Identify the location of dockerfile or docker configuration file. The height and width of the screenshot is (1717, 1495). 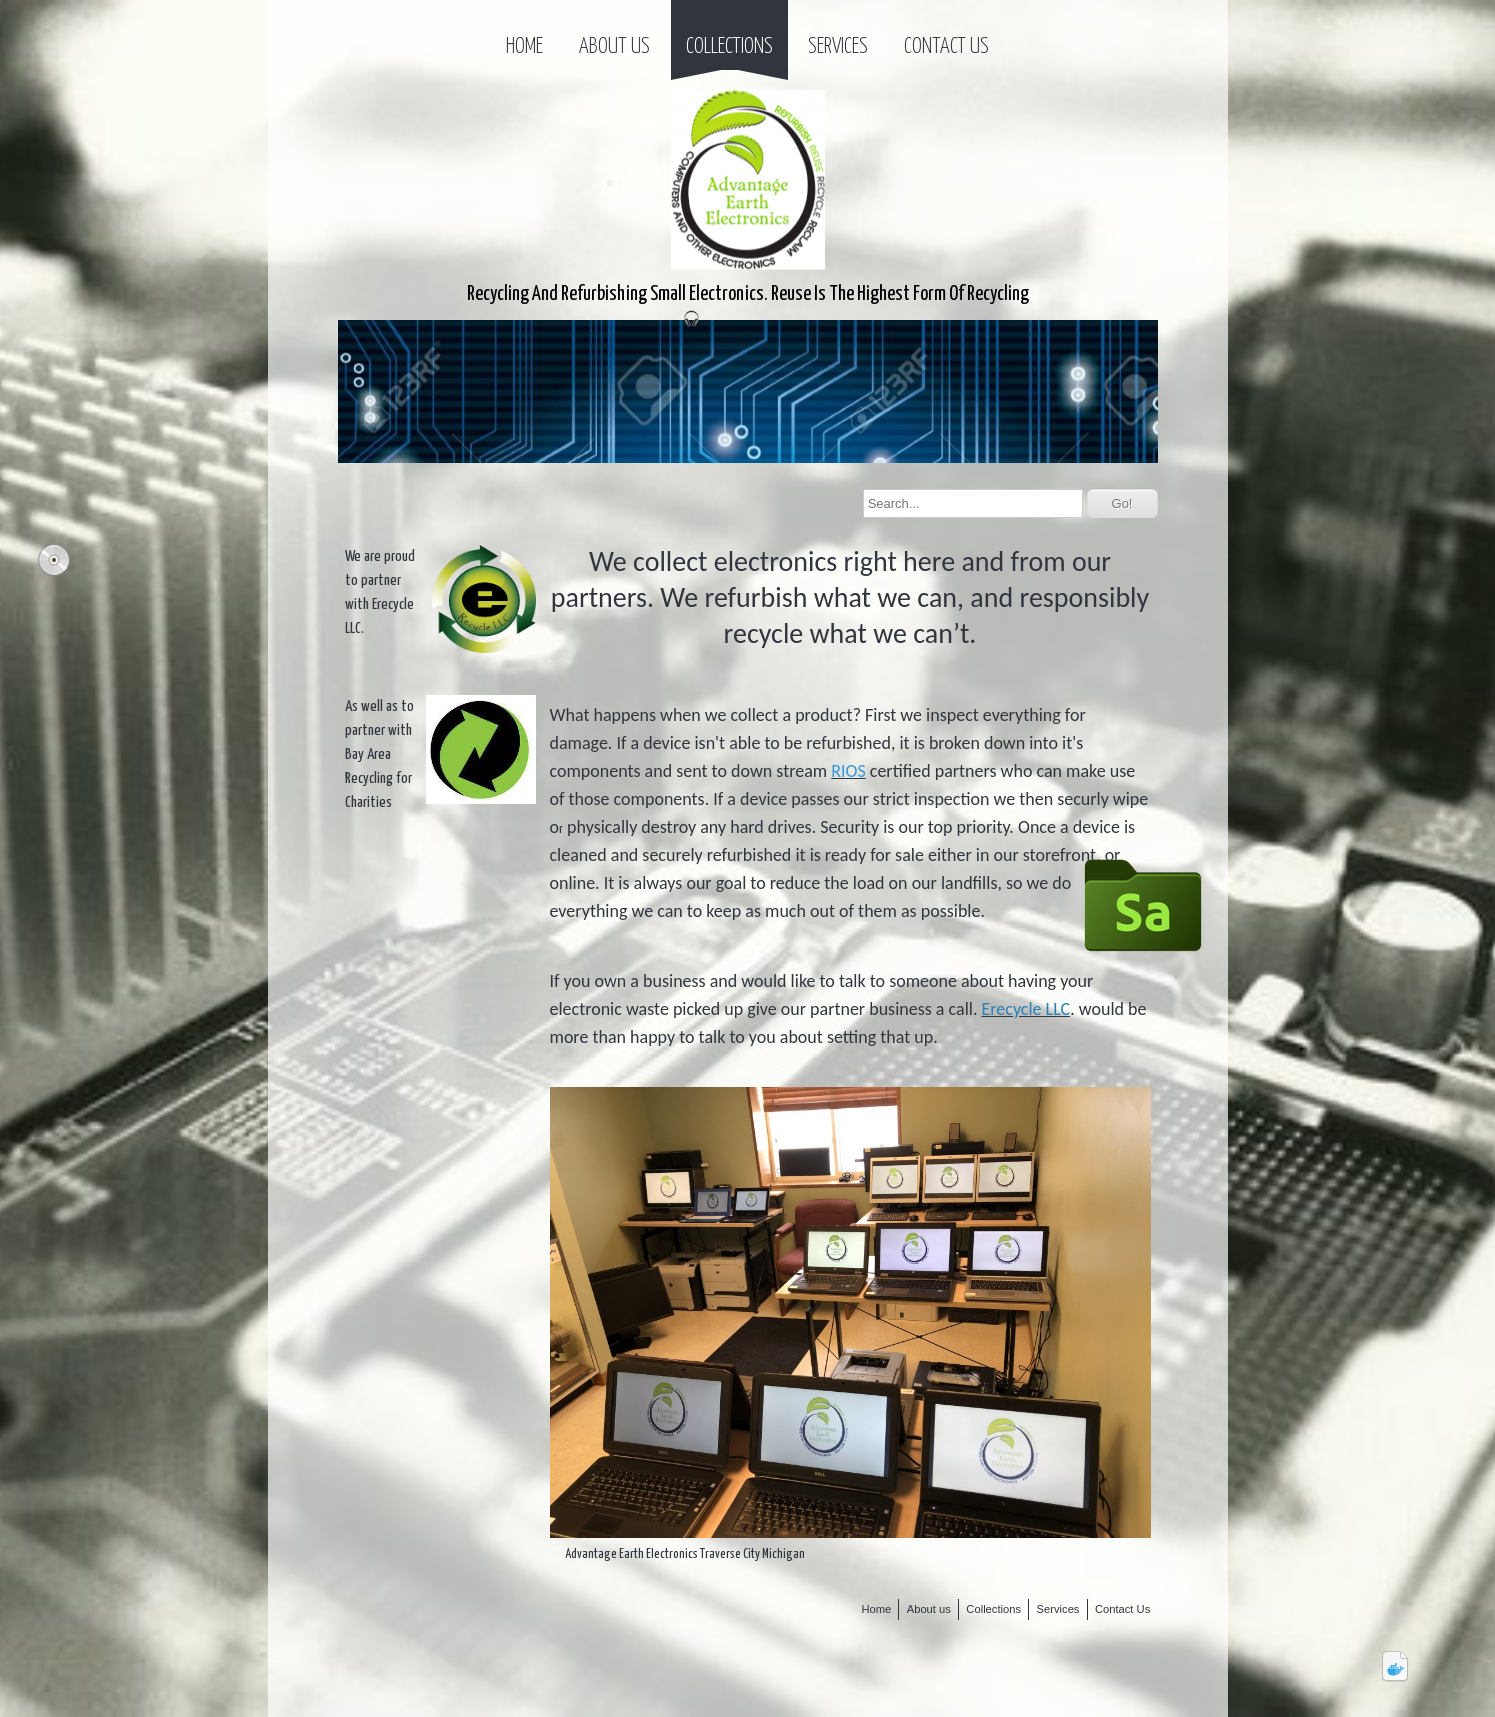
(1395, 1666).